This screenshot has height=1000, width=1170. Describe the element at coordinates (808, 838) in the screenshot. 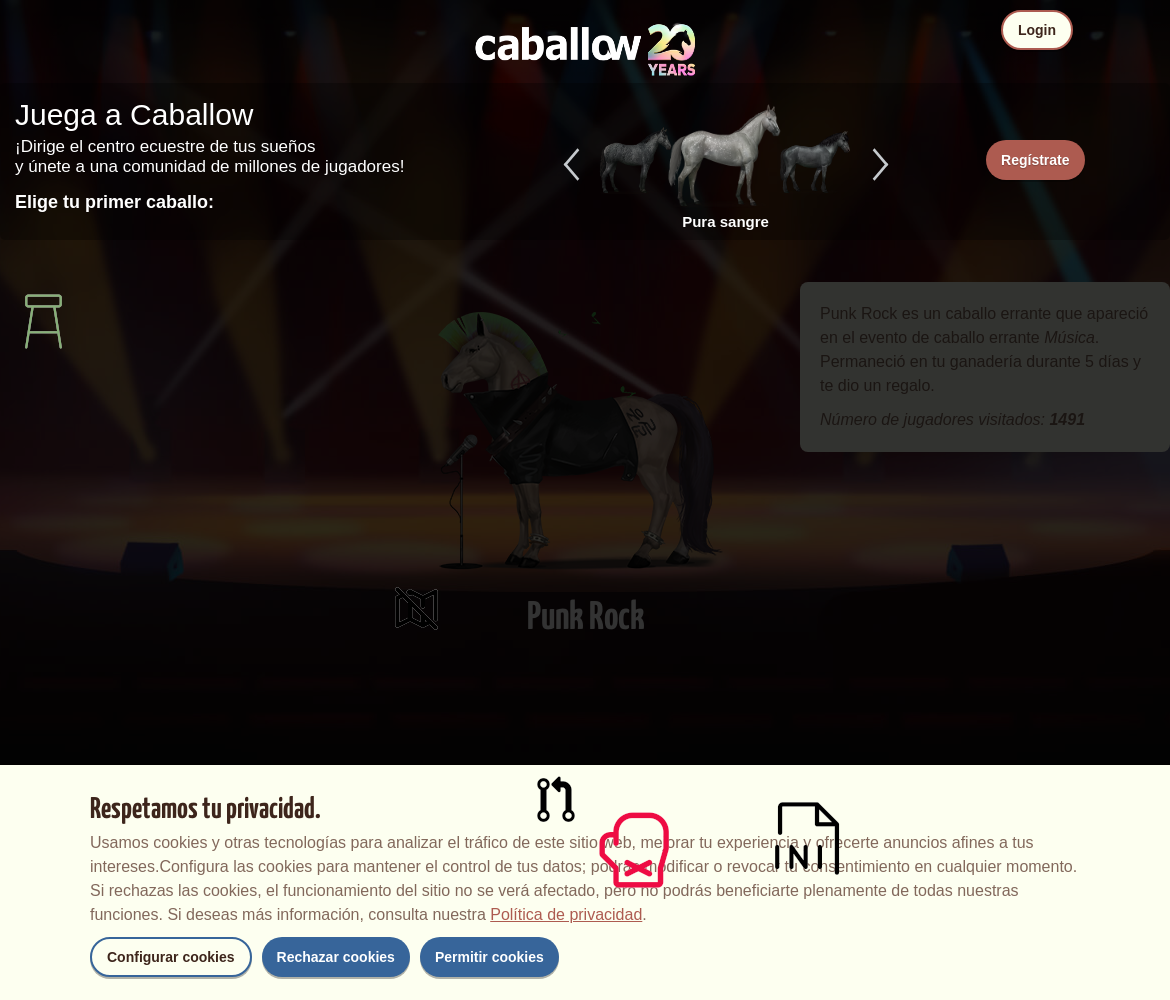

I see `view or open an INI configuration file` at that location.